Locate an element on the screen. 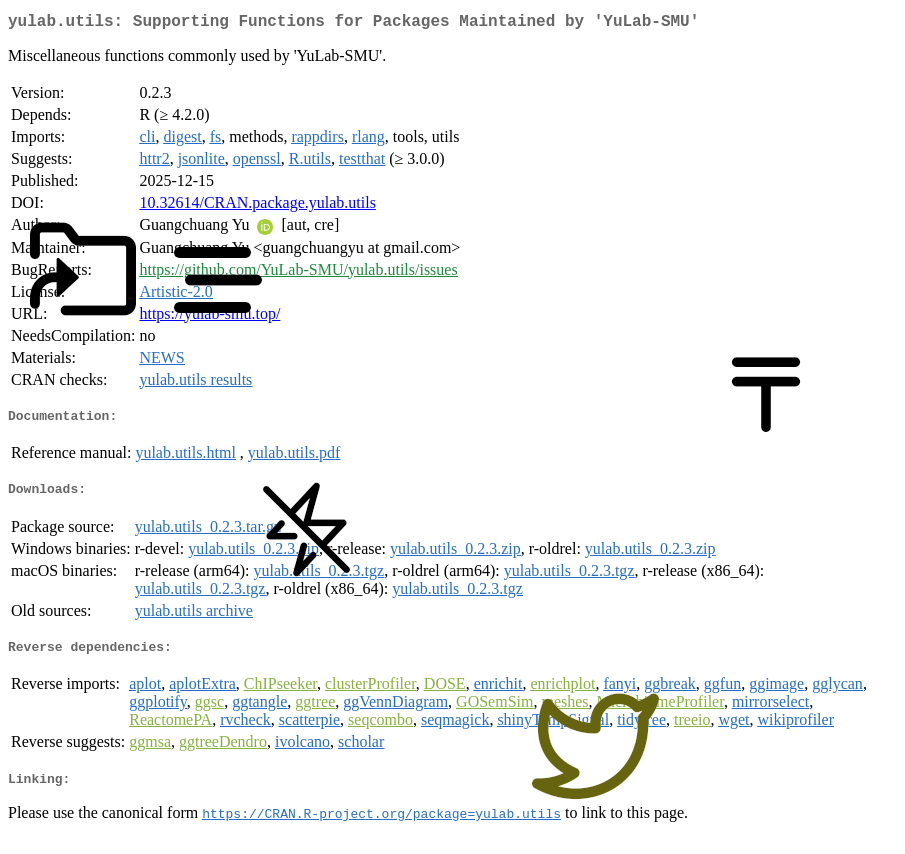 This screenshot has width=905, height=854. open Twitter app or profile is located at coordinates (595, 746).